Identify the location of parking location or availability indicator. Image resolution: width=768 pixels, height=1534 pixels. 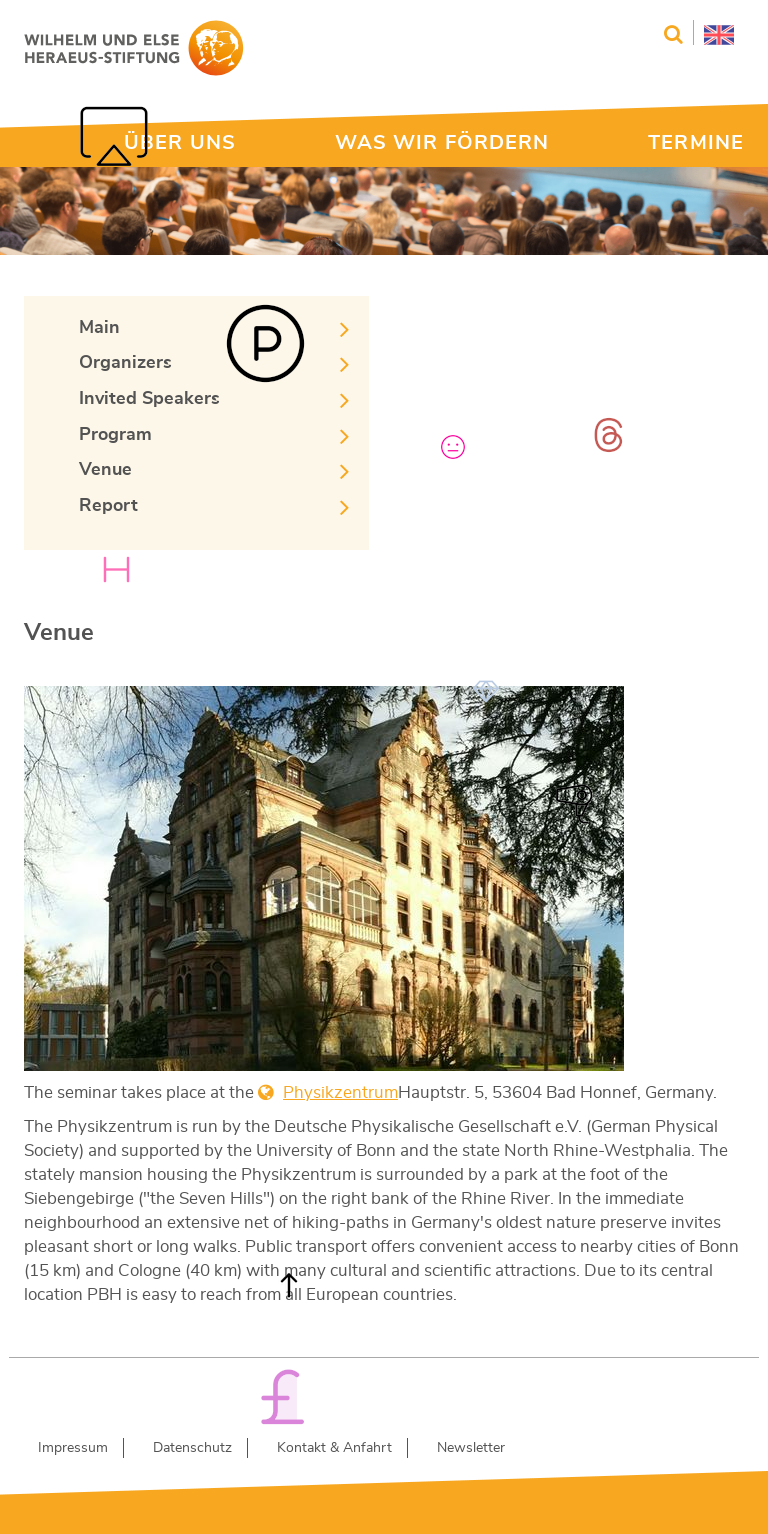
(265, 343).